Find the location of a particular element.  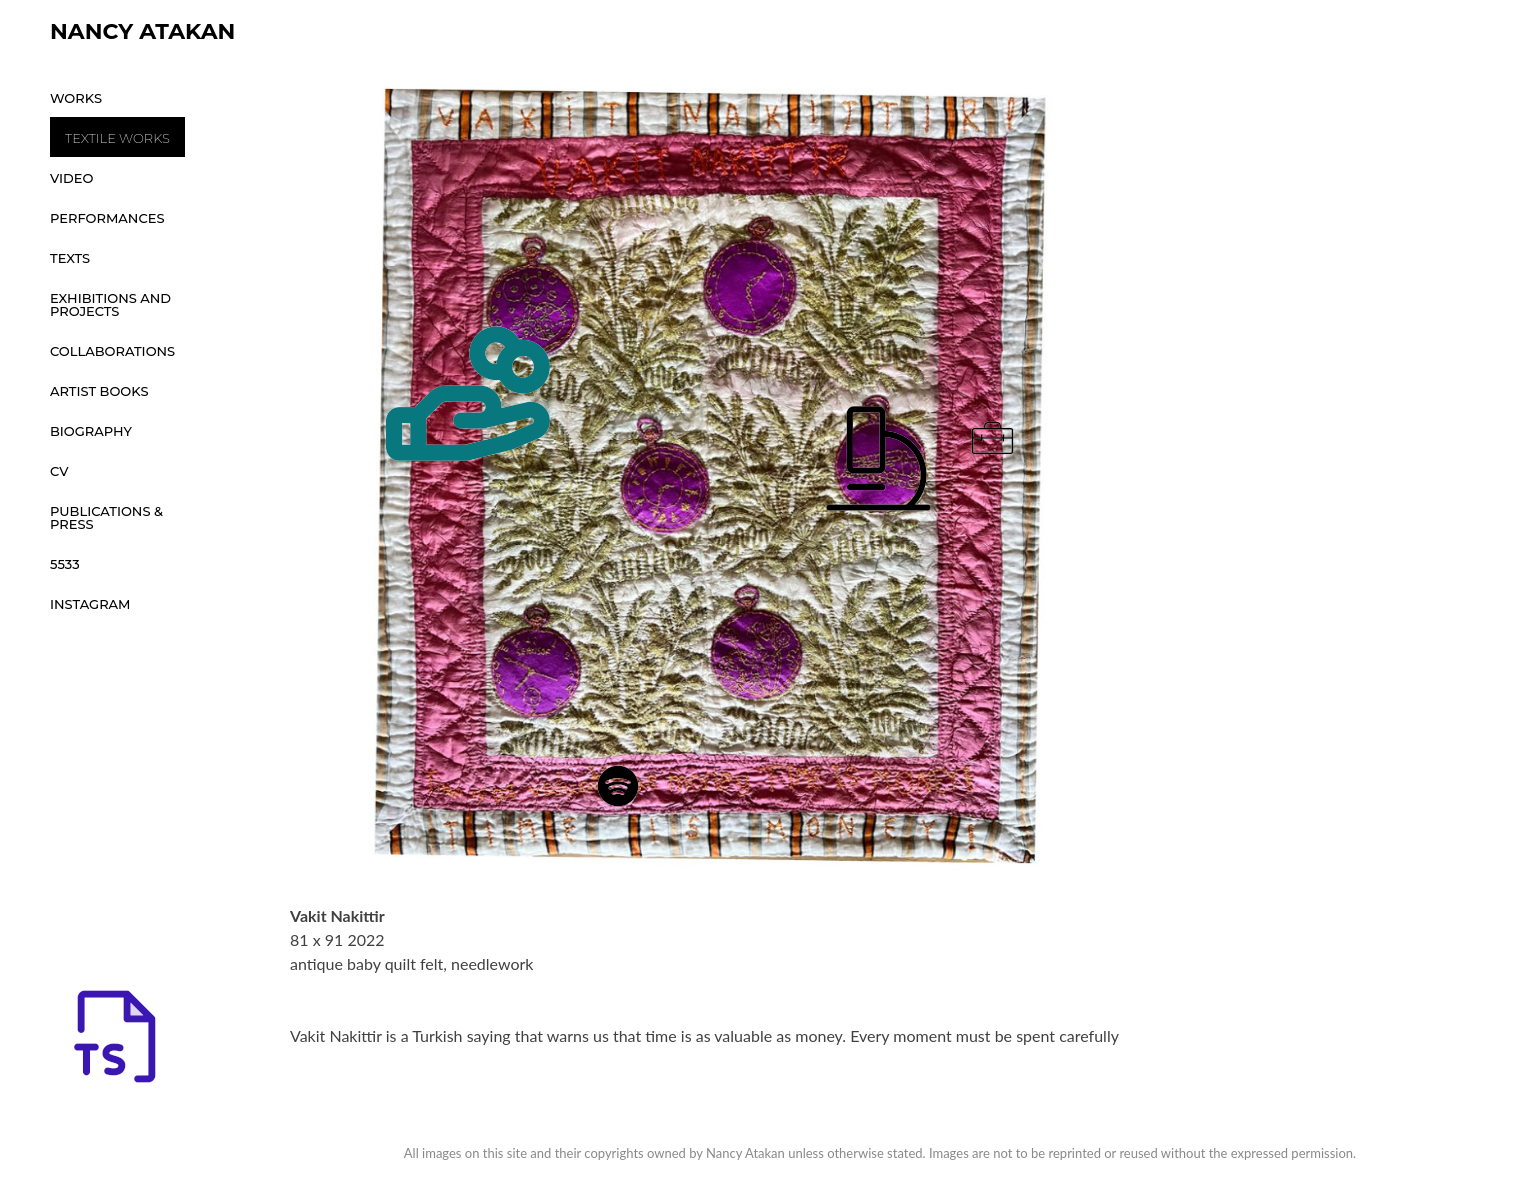

typescript source file is located at coordinates (116, 1036).